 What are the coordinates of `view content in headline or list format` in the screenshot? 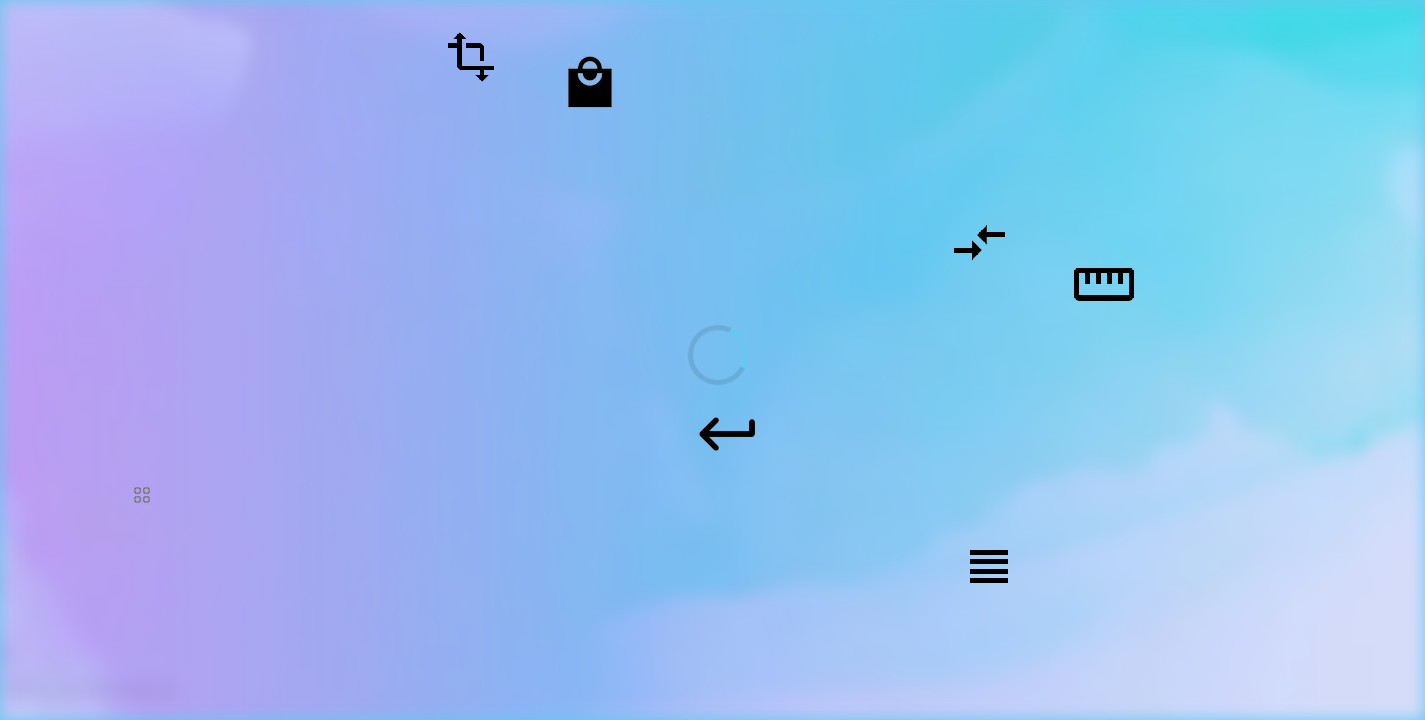 It's located at (989, 566).